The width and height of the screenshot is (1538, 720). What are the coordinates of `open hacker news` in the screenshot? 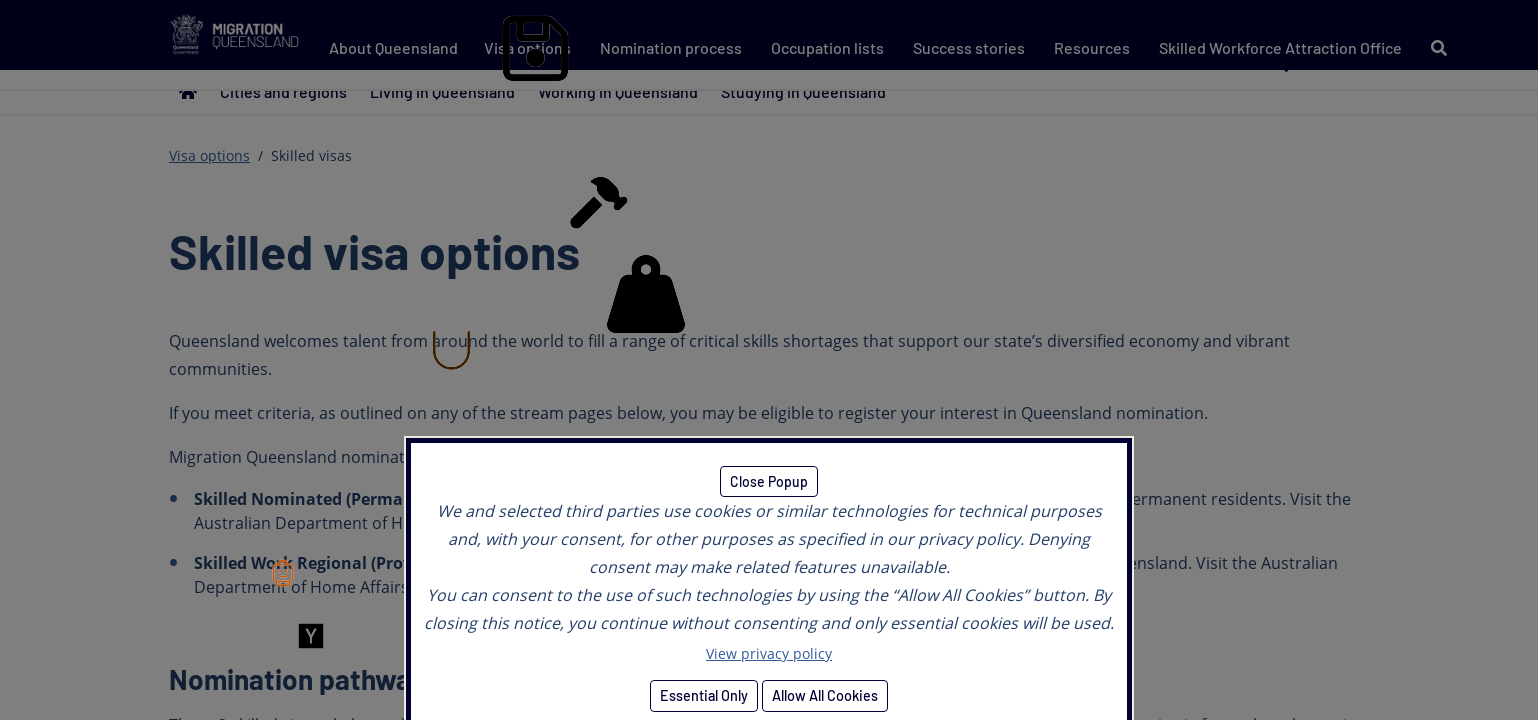 It's located at (311, 636).